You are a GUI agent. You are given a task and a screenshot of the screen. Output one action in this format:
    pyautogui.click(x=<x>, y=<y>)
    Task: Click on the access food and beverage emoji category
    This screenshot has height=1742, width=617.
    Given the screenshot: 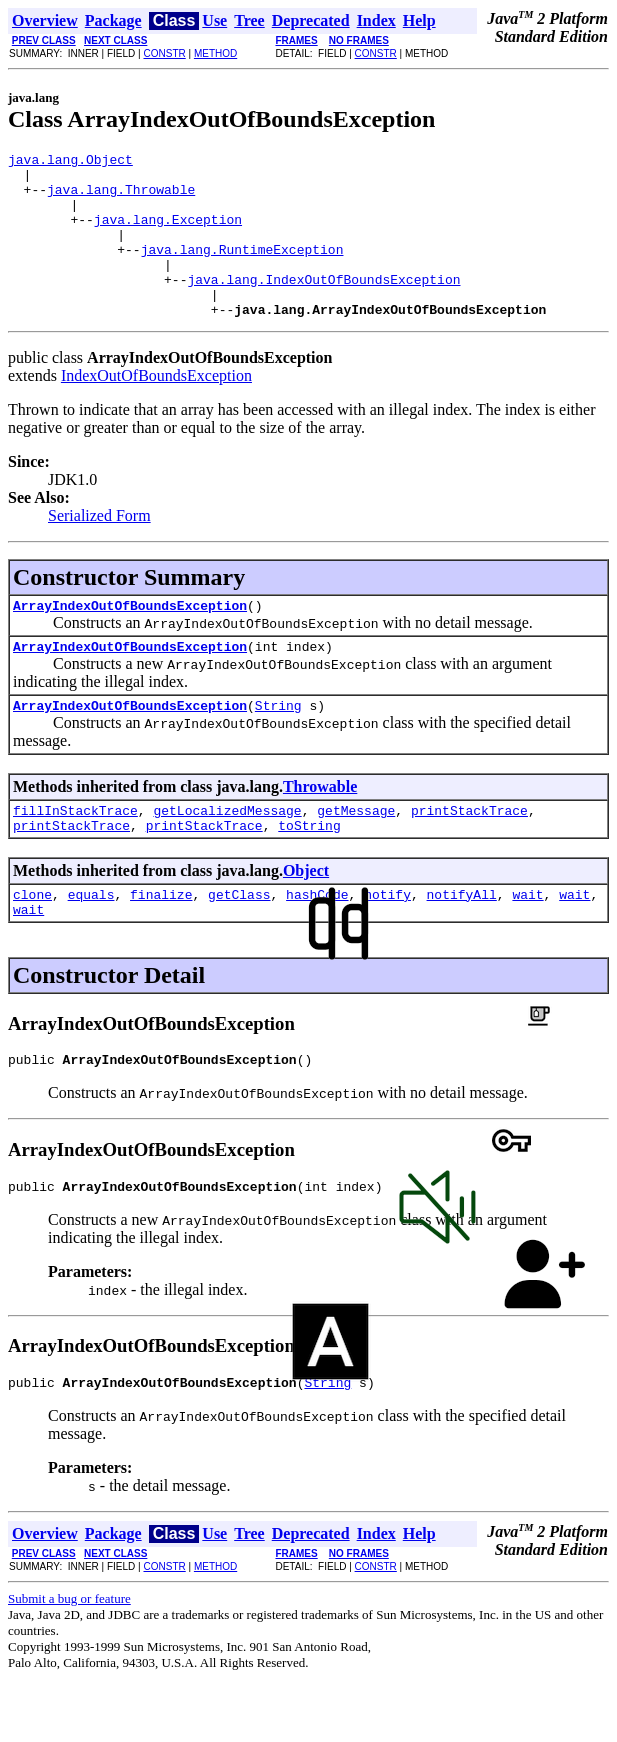 What is the action you would take?
    pyautogui.click(x=539, y=1016)
    